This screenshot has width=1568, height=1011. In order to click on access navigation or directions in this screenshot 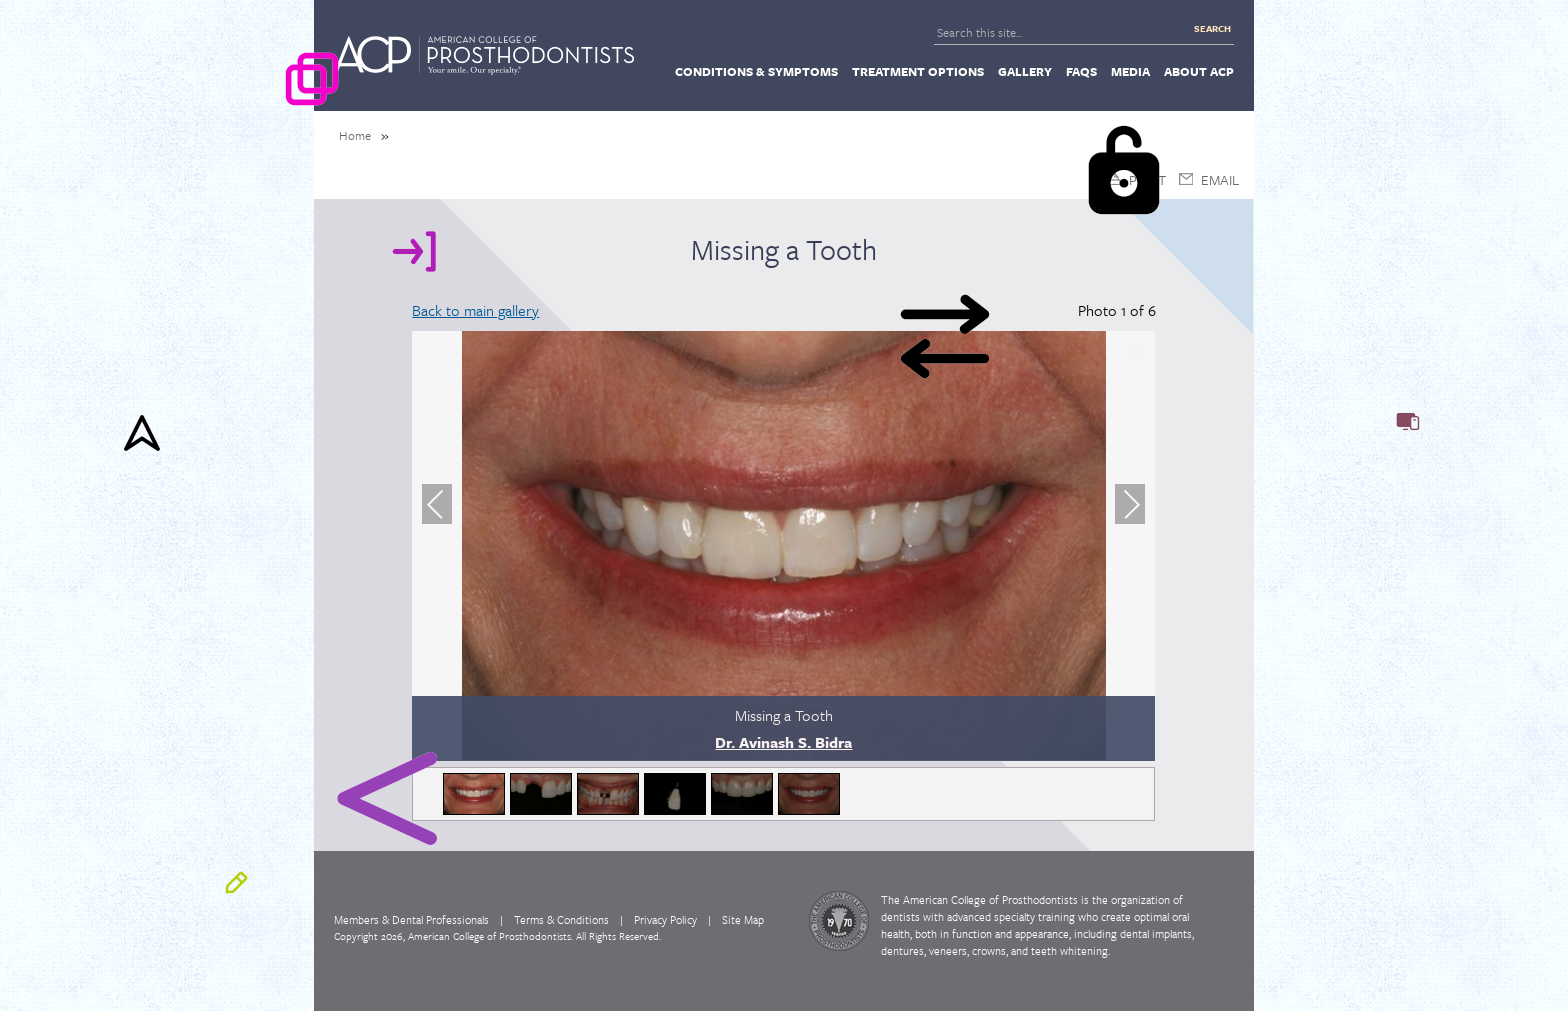, I will do `click(142, 435)`.